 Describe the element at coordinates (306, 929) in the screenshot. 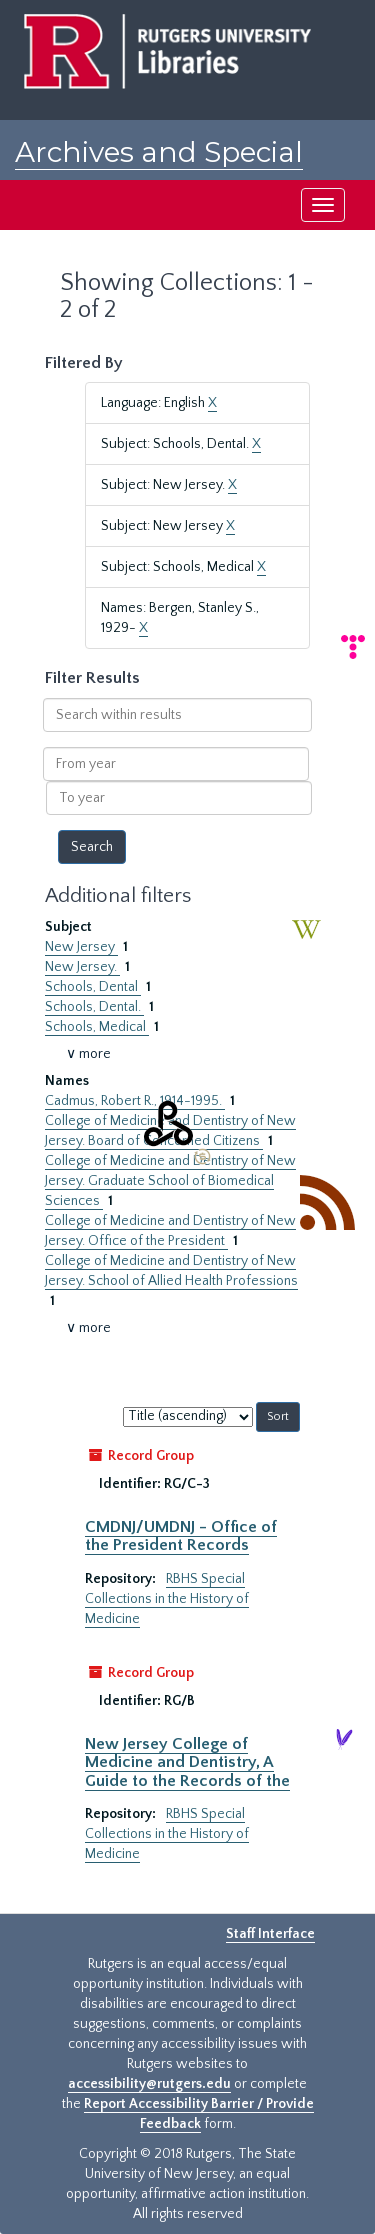

I see `open Wikipedia` at that location.